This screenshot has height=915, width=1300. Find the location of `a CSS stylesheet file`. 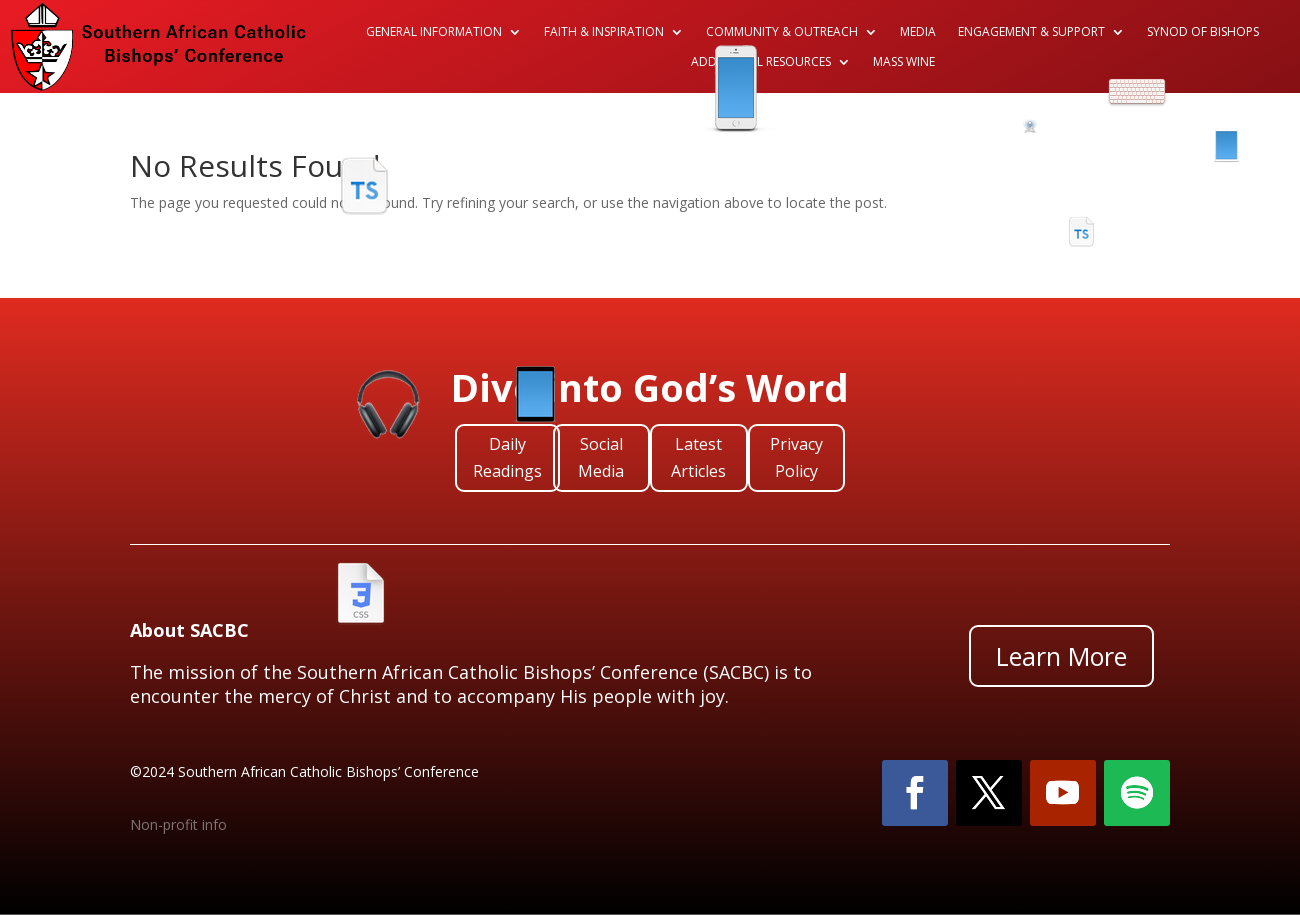

a CSS stylesheet file is located at coordinates (361, 594).